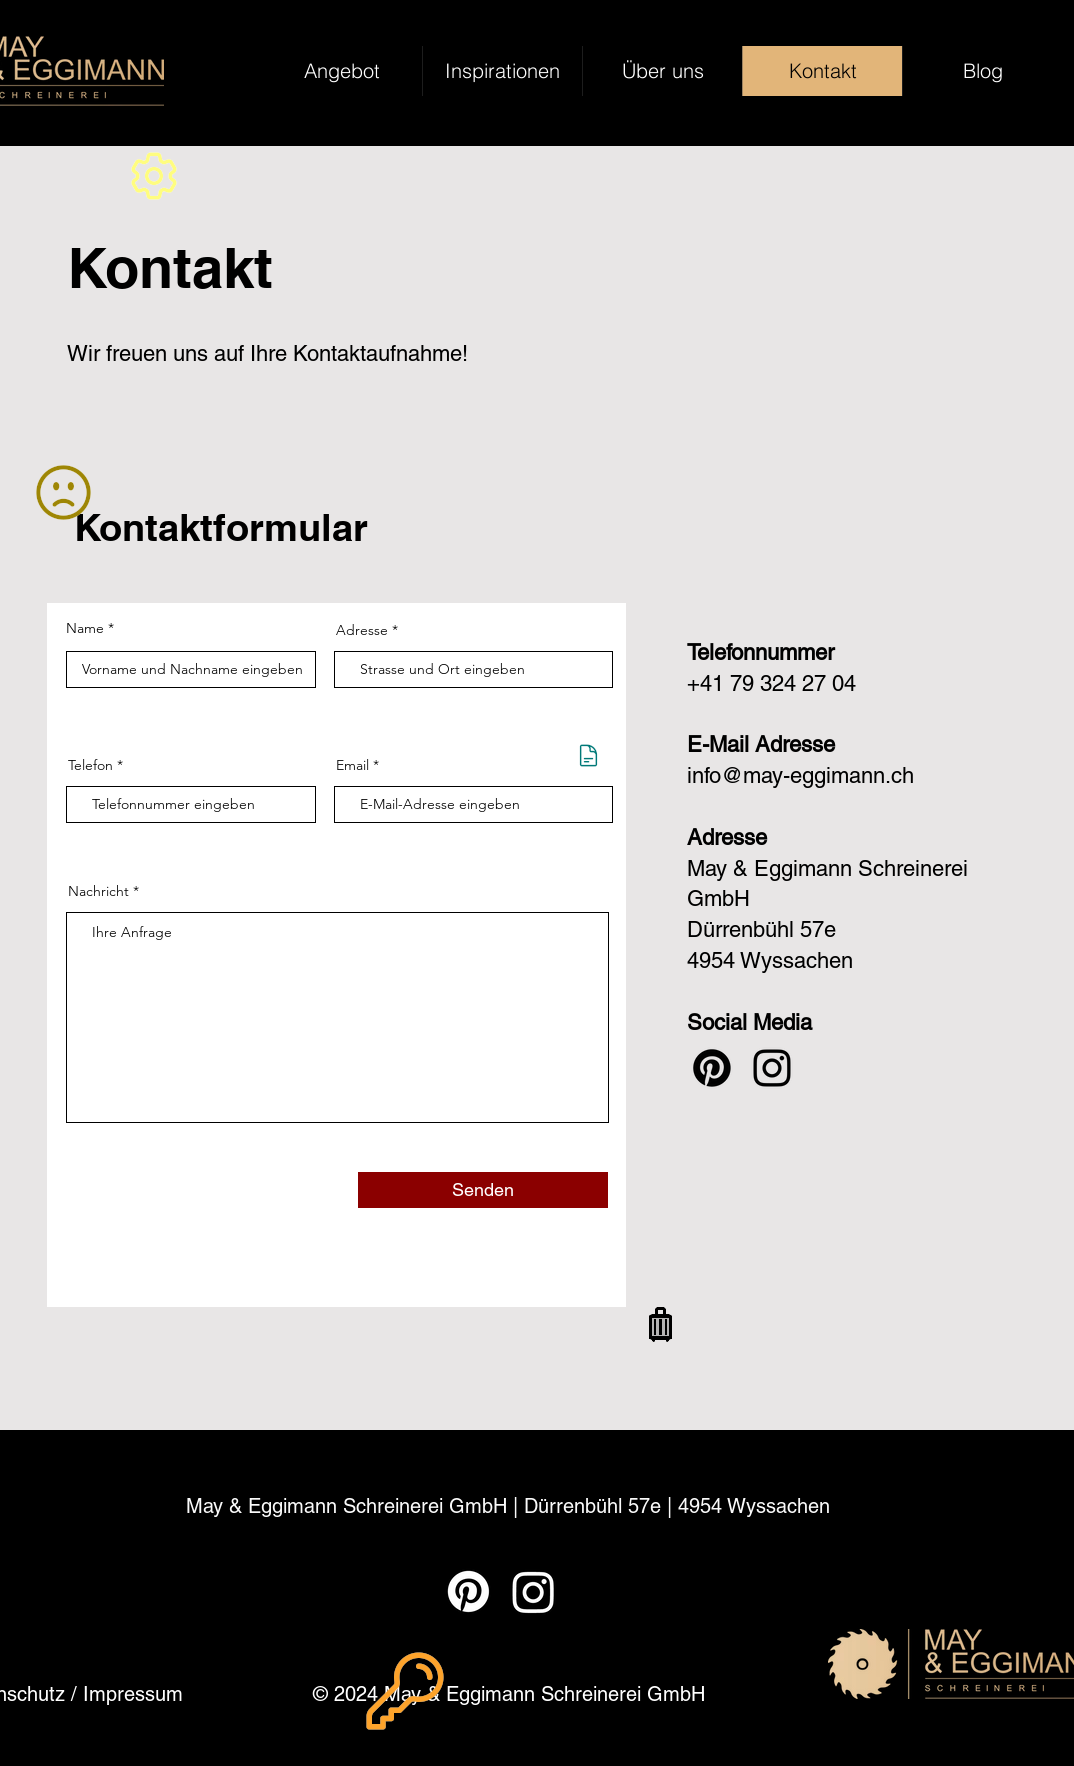 The image size is (1074, 1766). What do you see at coordinates (660, 1324) in the screenshot?
I see `manage travel or luggage details` at bounding box center [660, 1324].